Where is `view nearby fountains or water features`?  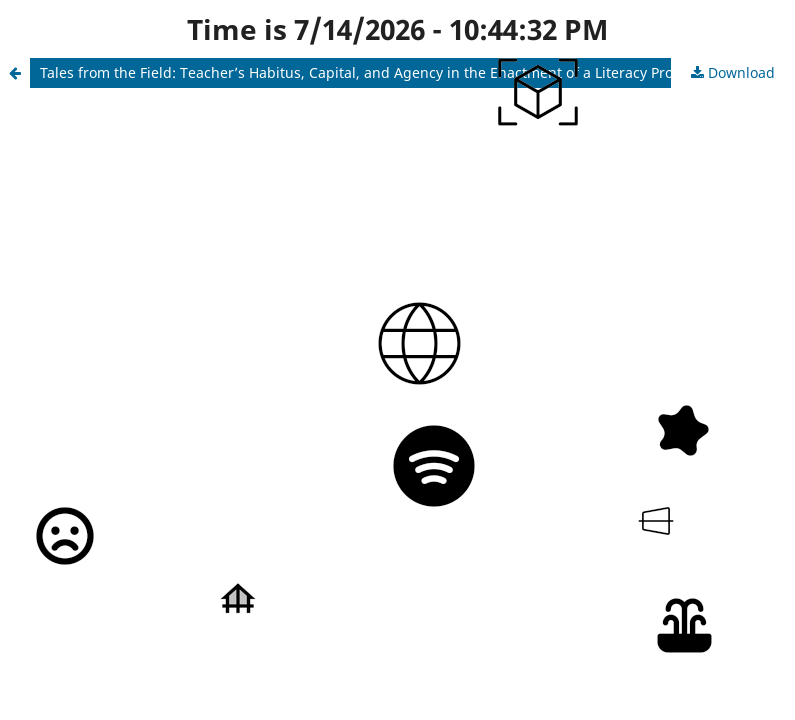 view nearby fountains or water features is located at coordinates (684, 625).